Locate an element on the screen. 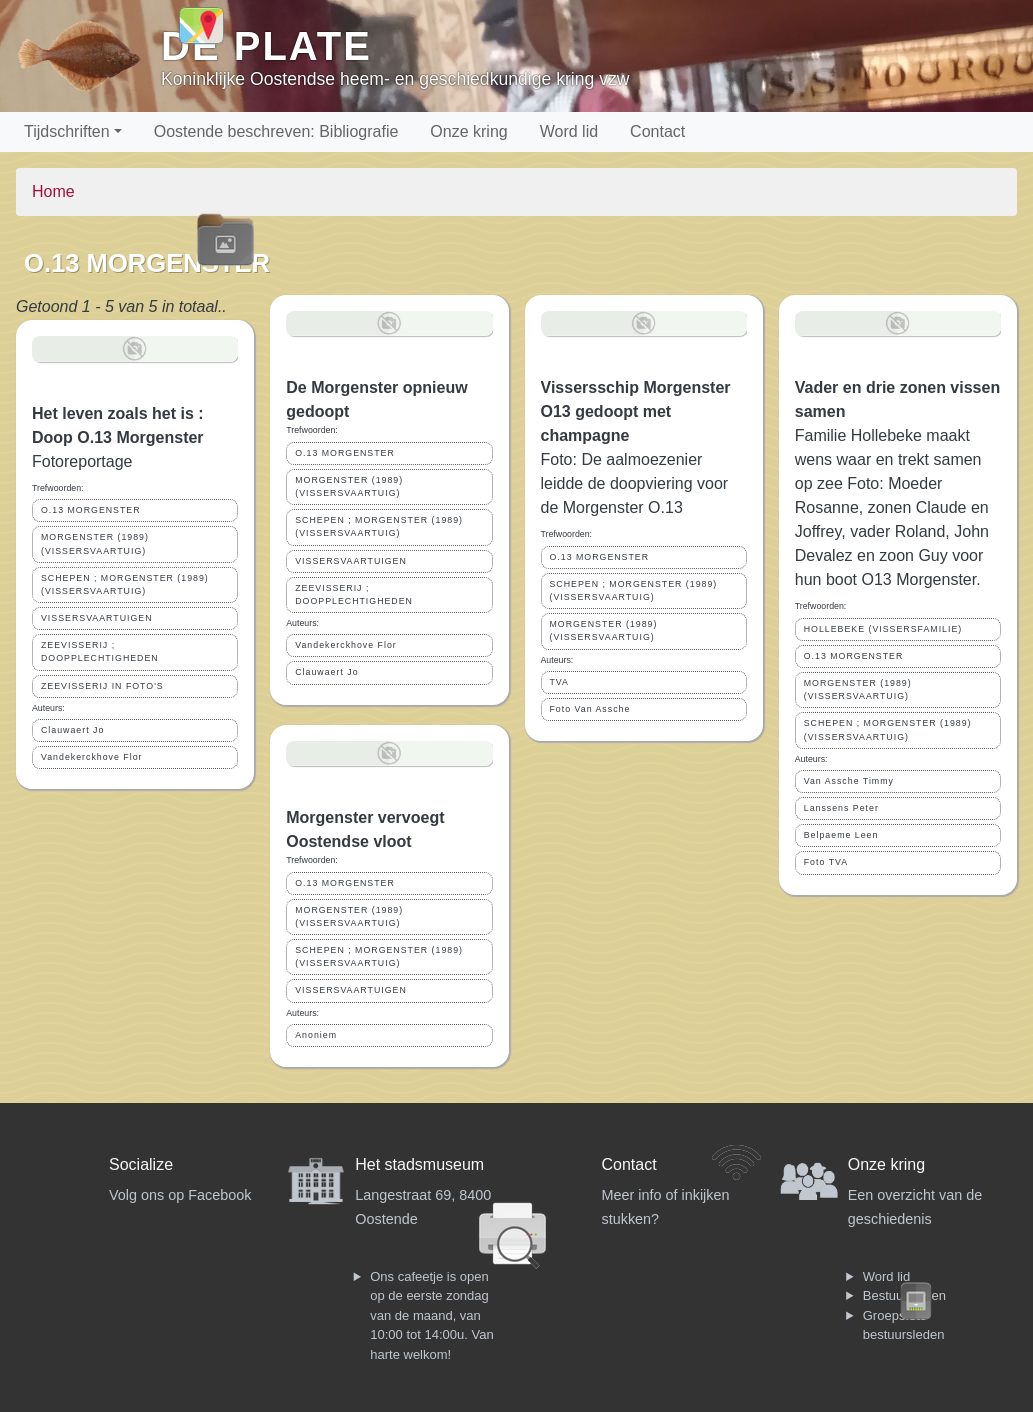 The width and height of the screenshot is (1033, 1412). open the maps application is located at coordinates (201, 25).